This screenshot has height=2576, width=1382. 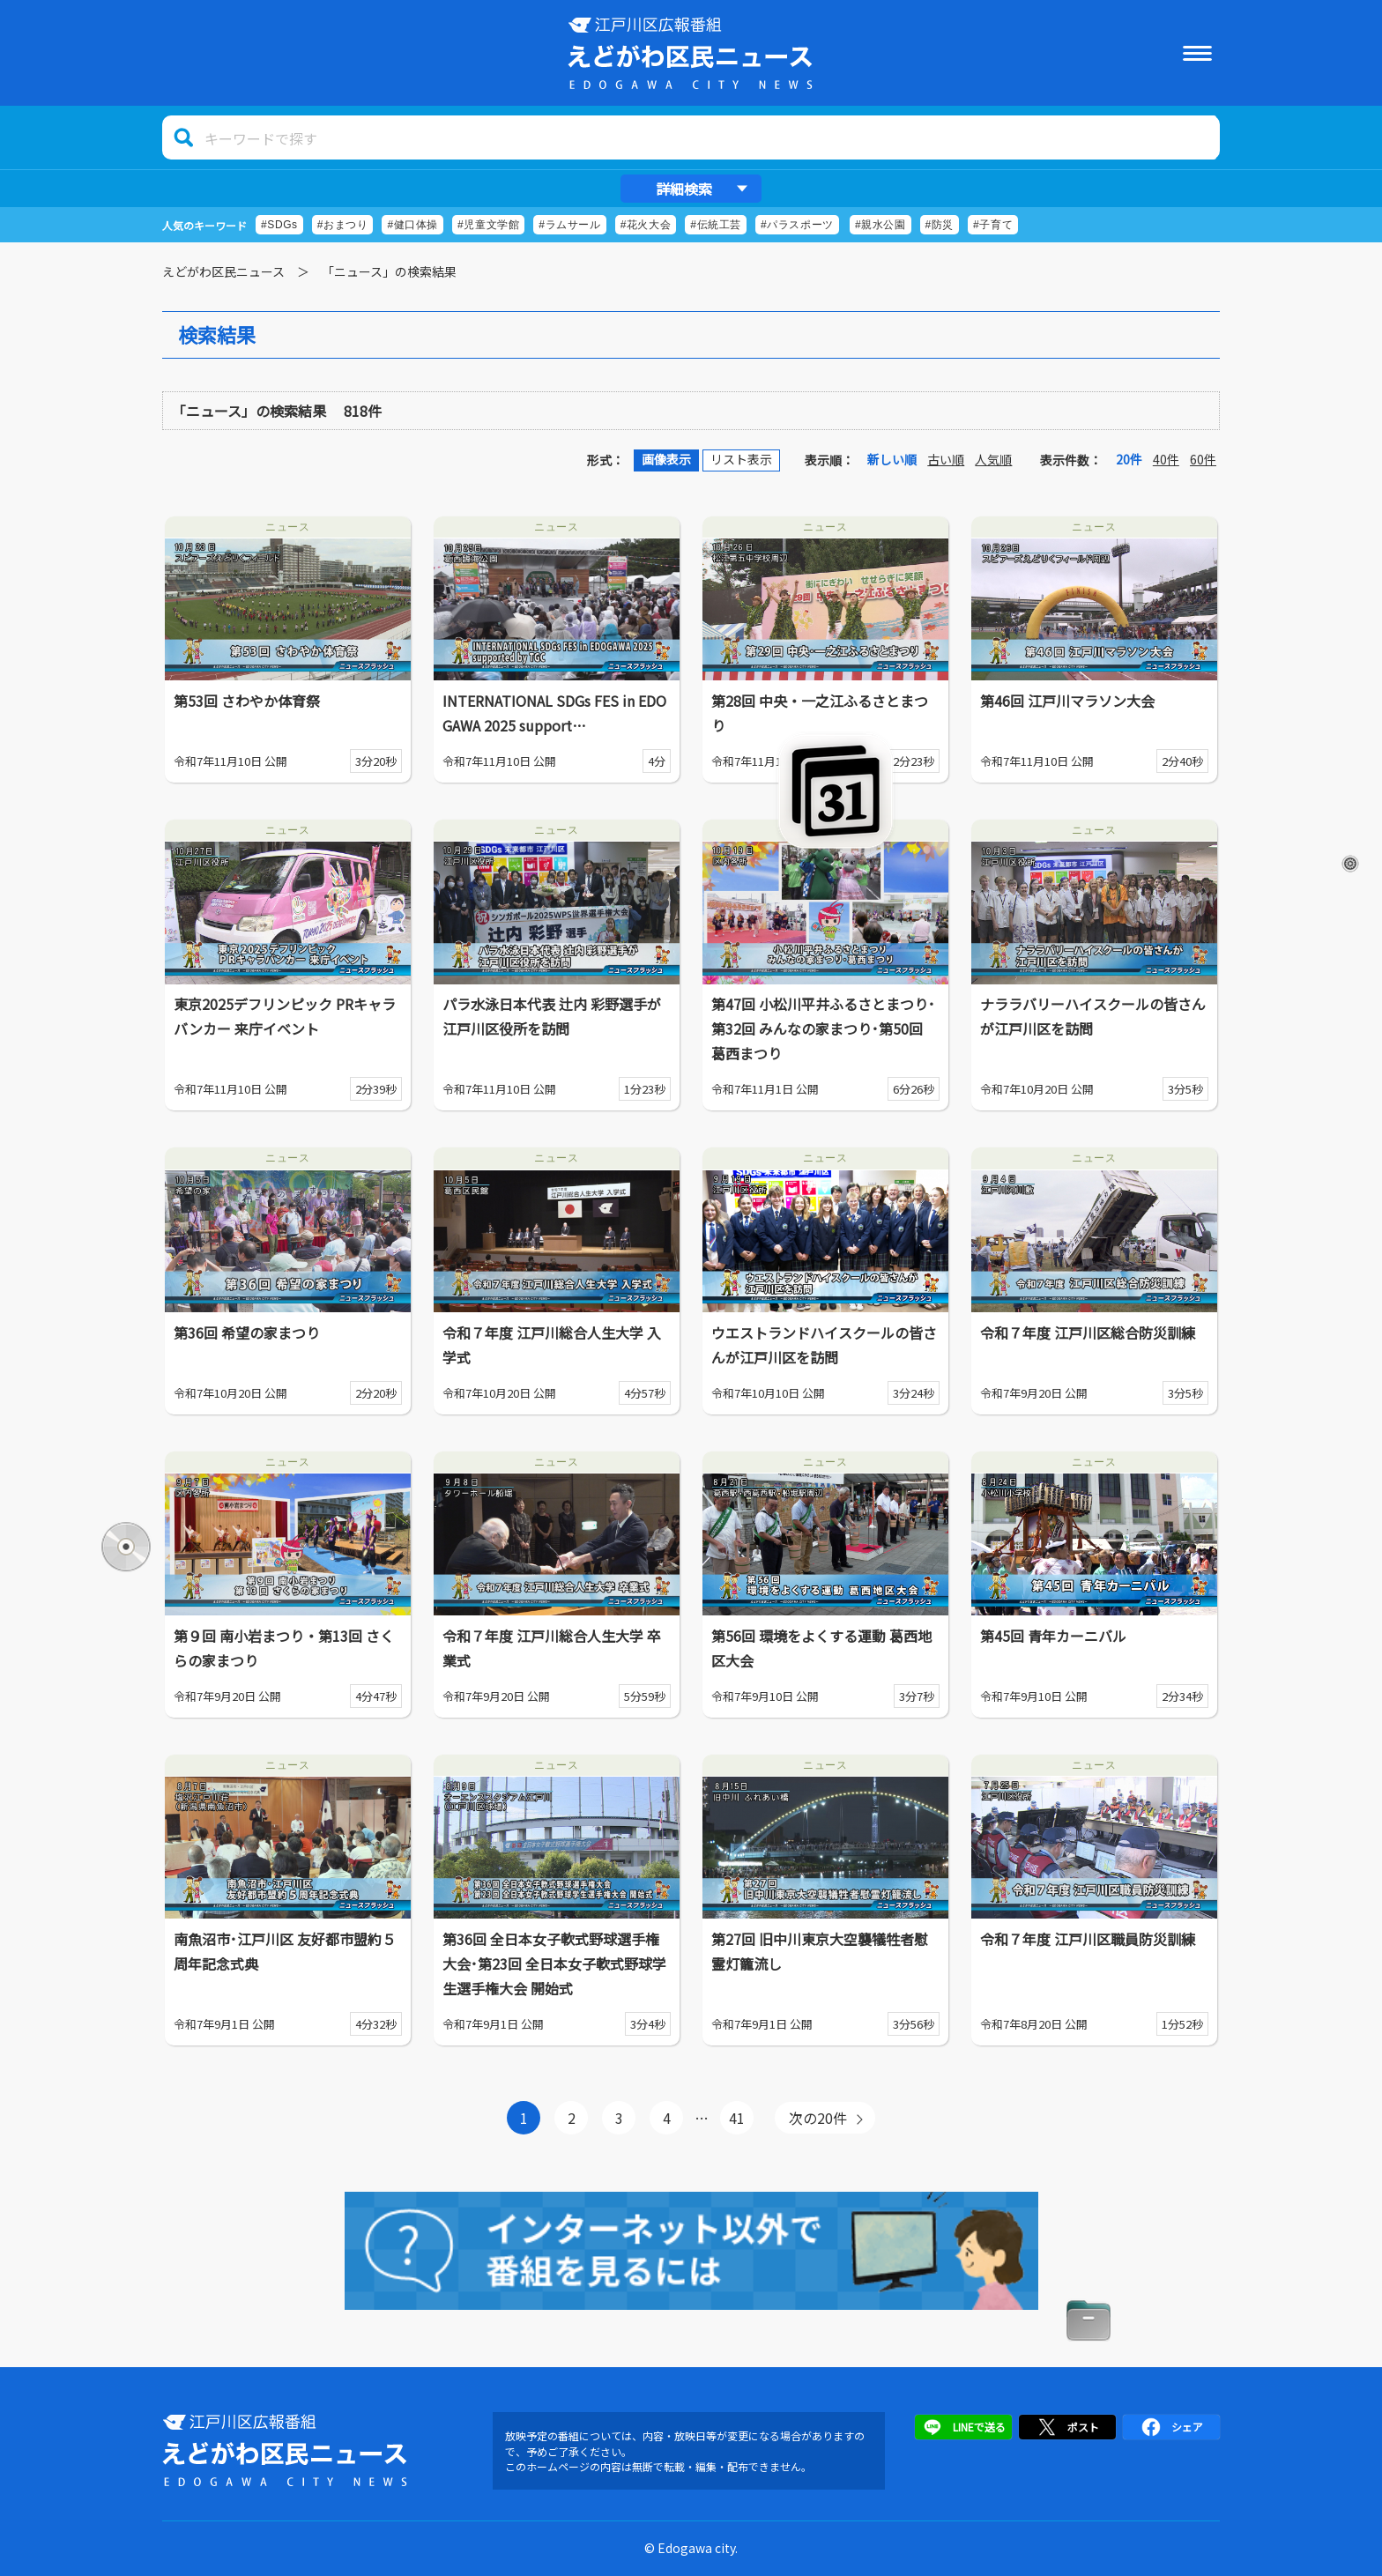 What do you see at coordinates (1350, 864) in the screenshot?
I see `open system settings` at bounding box center [1350, 864].